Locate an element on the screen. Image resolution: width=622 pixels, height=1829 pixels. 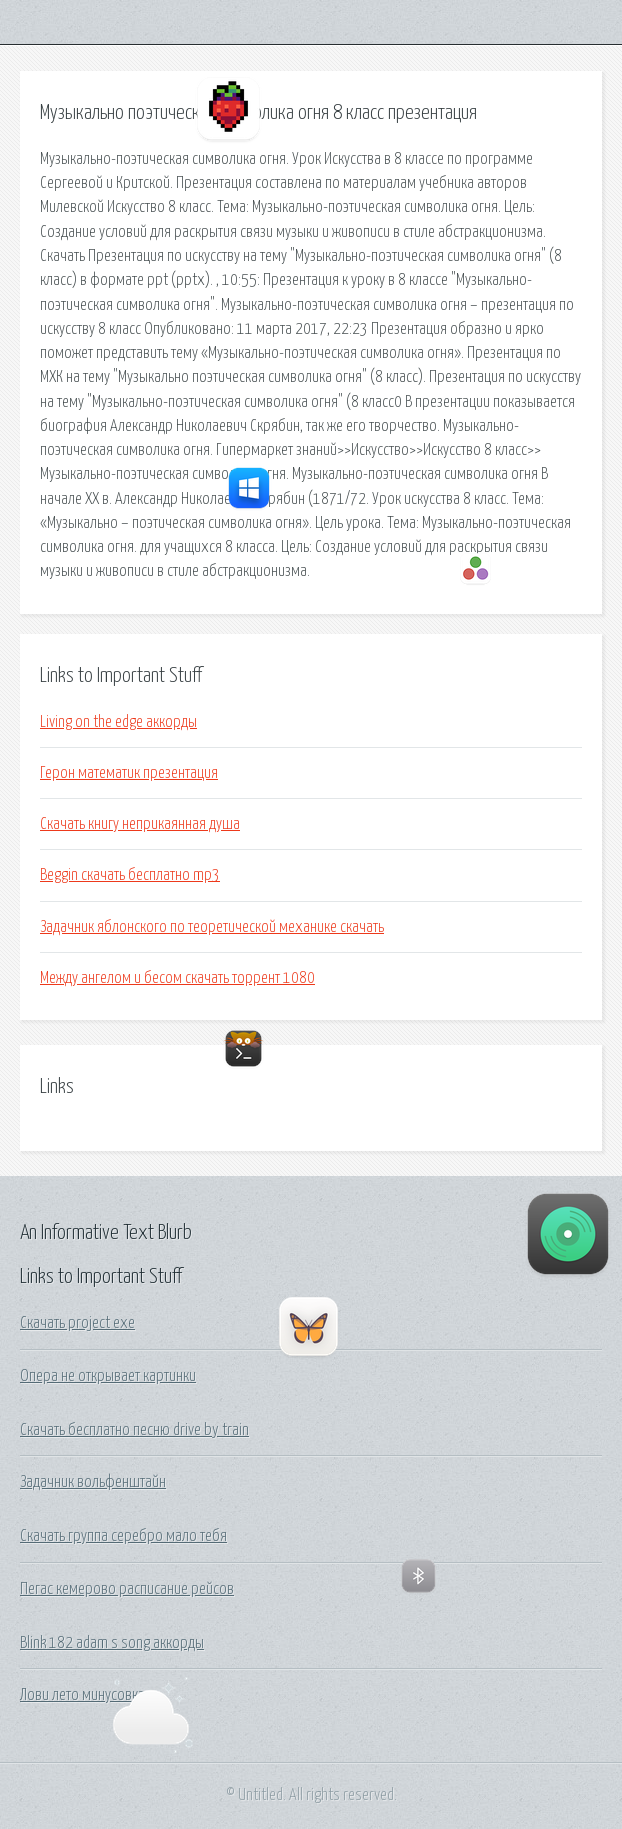
launch wine windows compatibility layer is located at coordinates (249, 488).